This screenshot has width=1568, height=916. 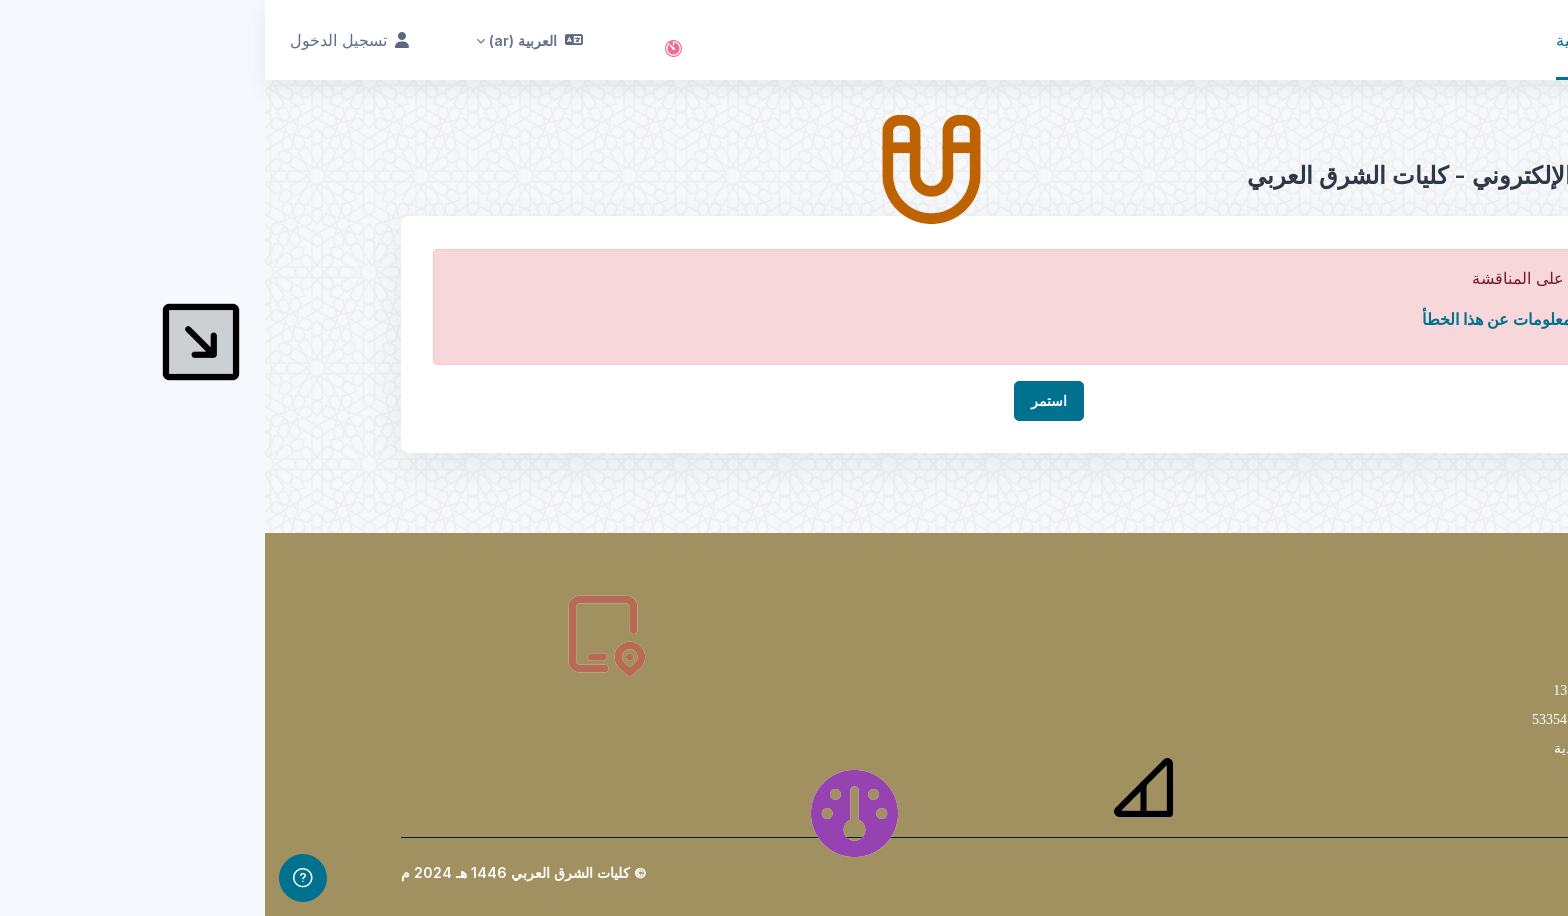 I want to click on navigate to the bottom-right section, so click(x=201, y=342).